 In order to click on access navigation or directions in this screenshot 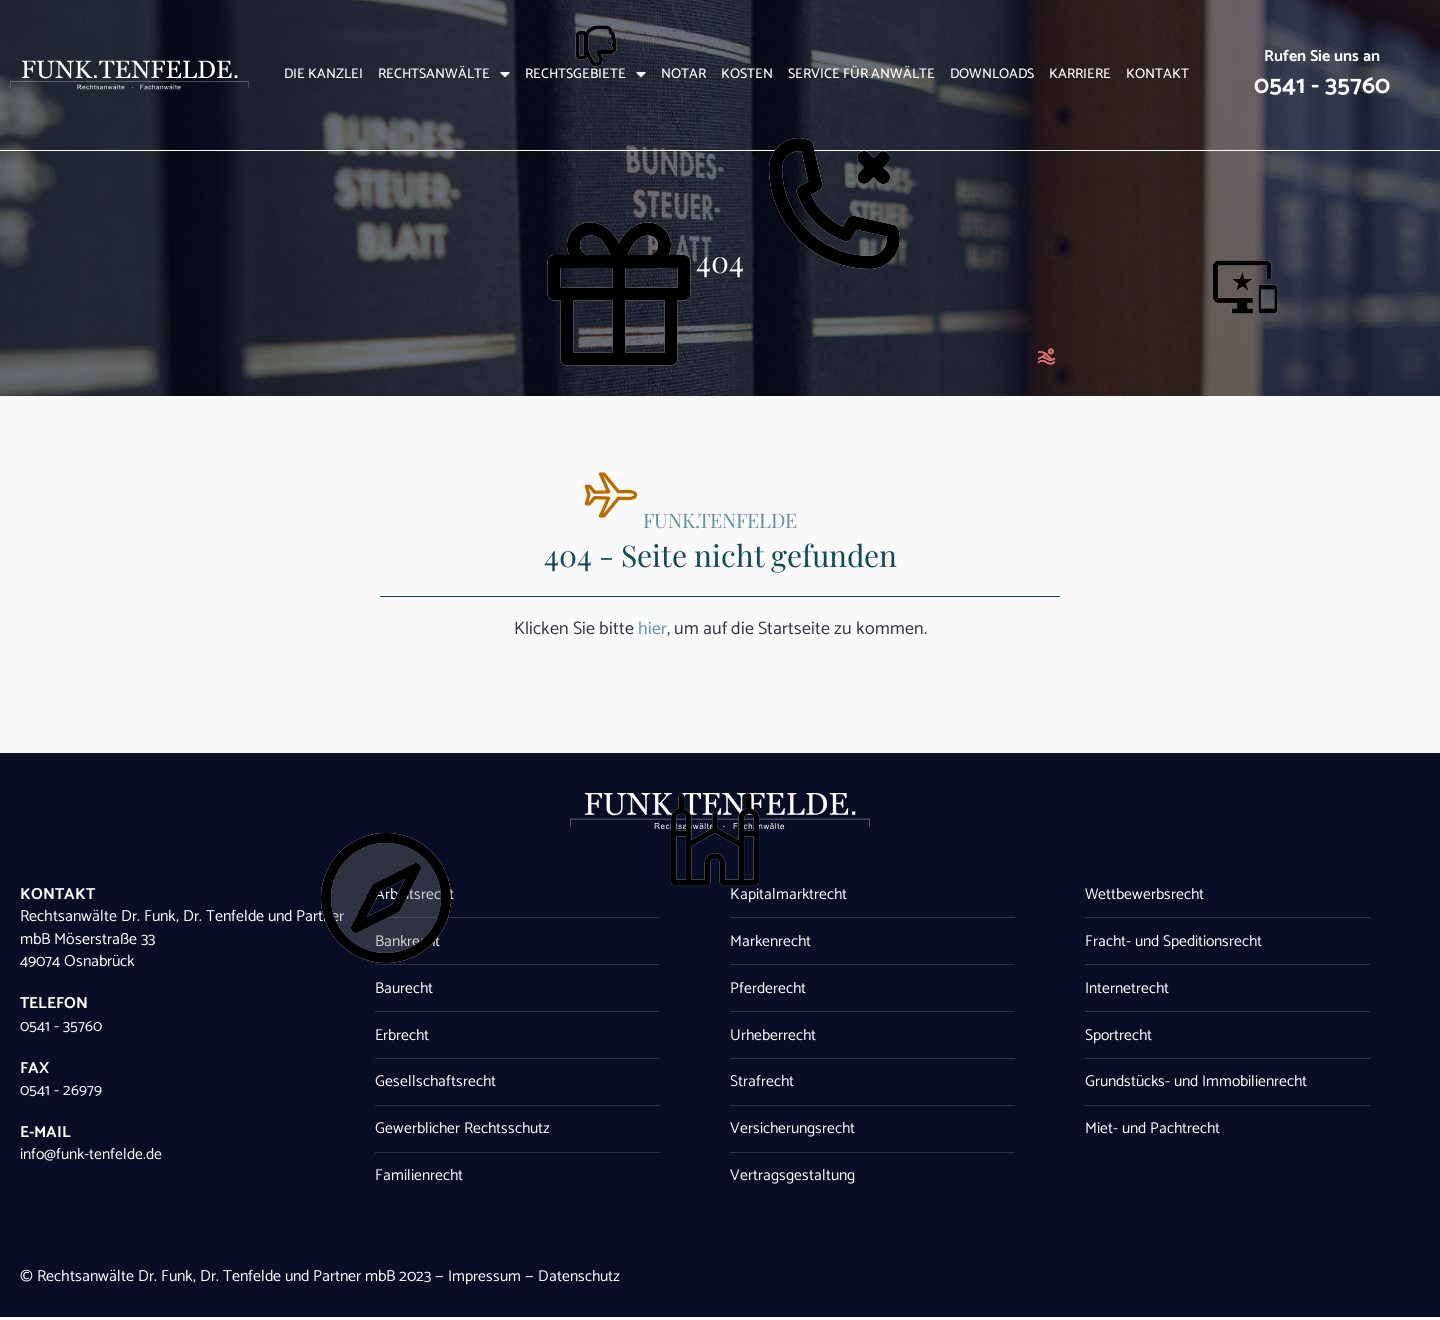, I will do `click(386, 898)`.